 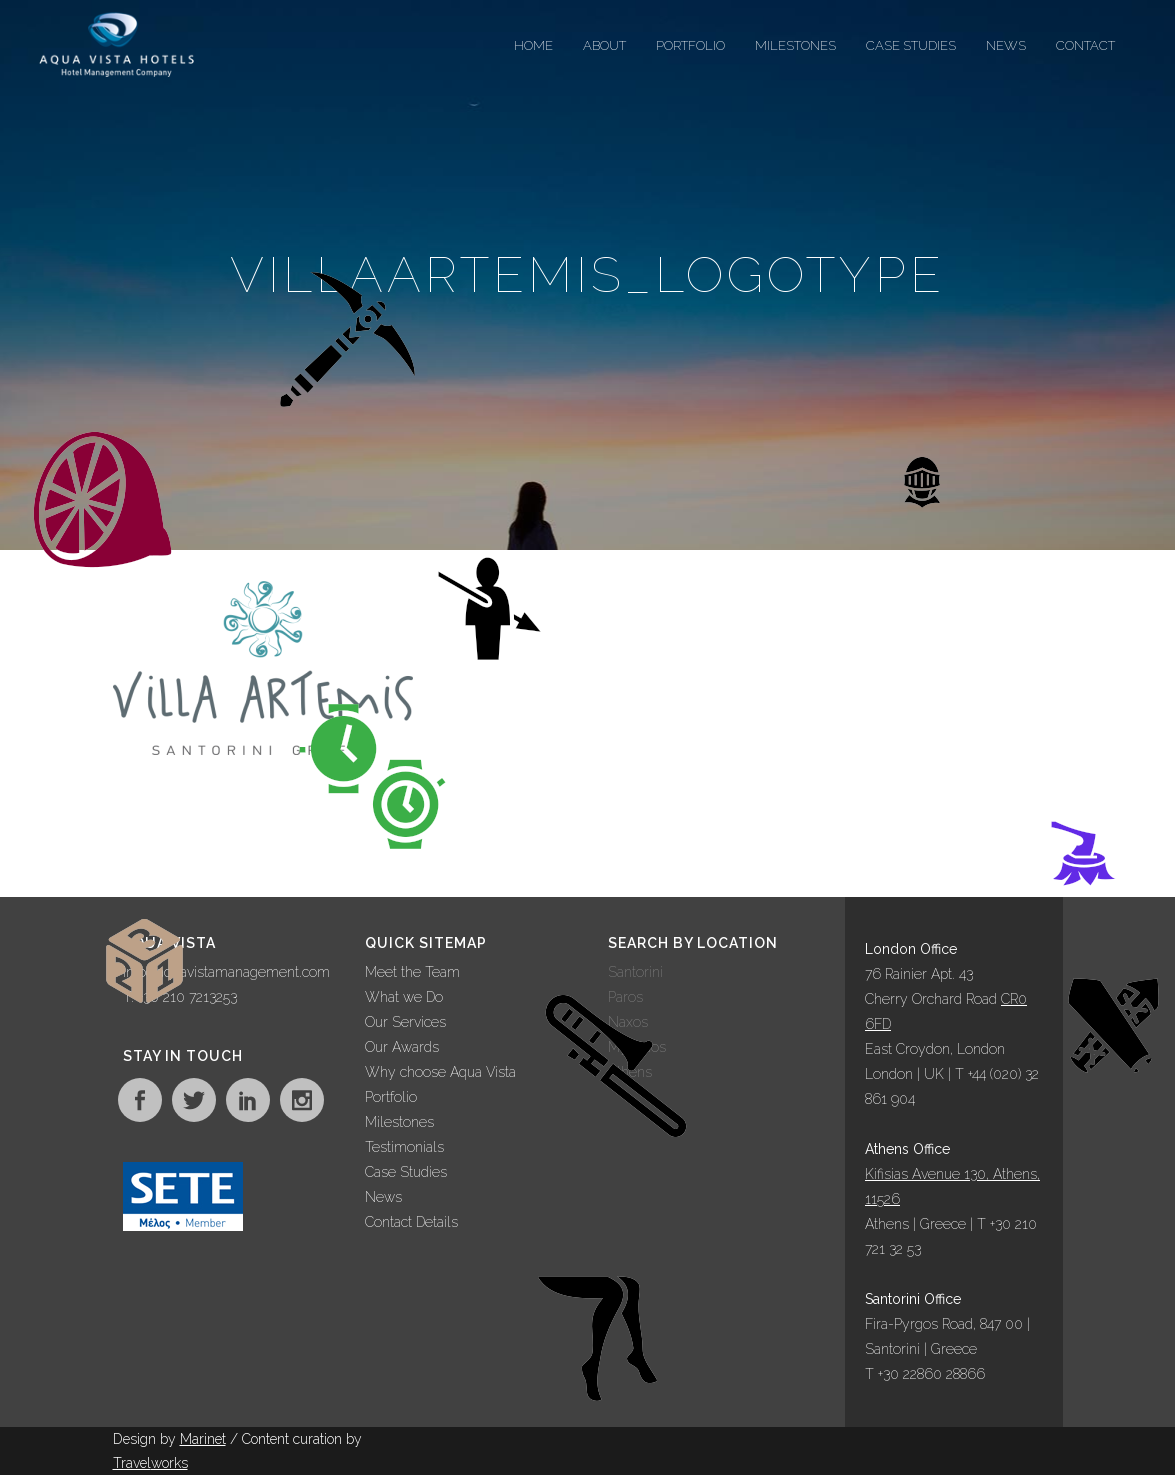 What do you see at coordinates (597, 1339) in the screenshot?
I see `select female character legs or lower body` at bounding box center [597, 1339].